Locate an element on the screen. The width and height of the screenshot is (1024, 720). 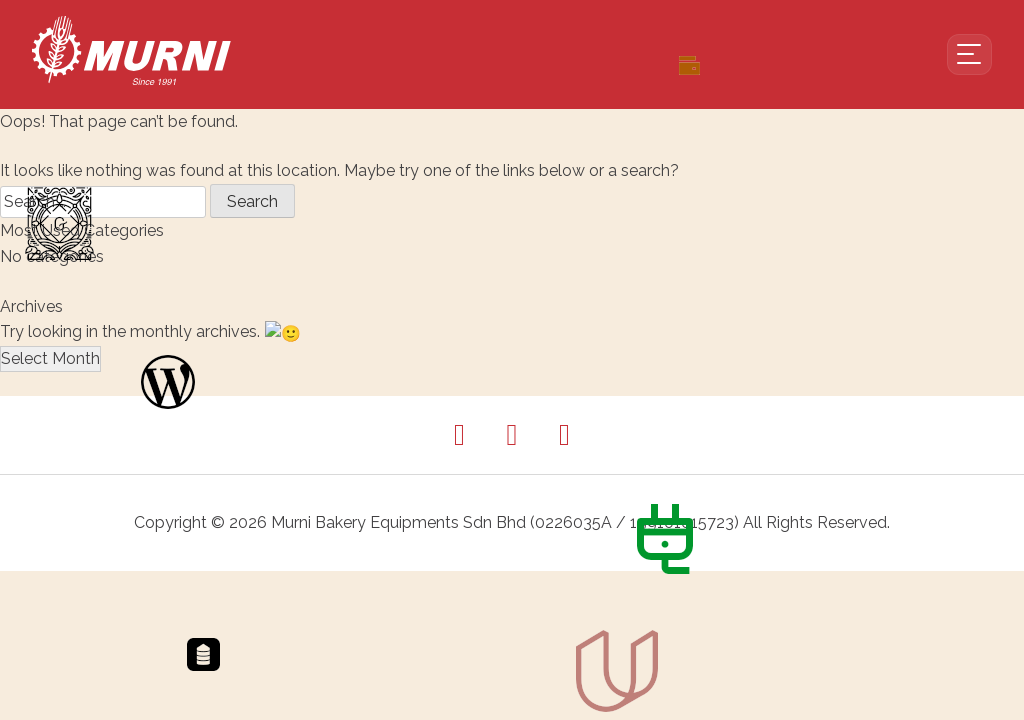
access your digital wallet is located at coordinates (689, 65).